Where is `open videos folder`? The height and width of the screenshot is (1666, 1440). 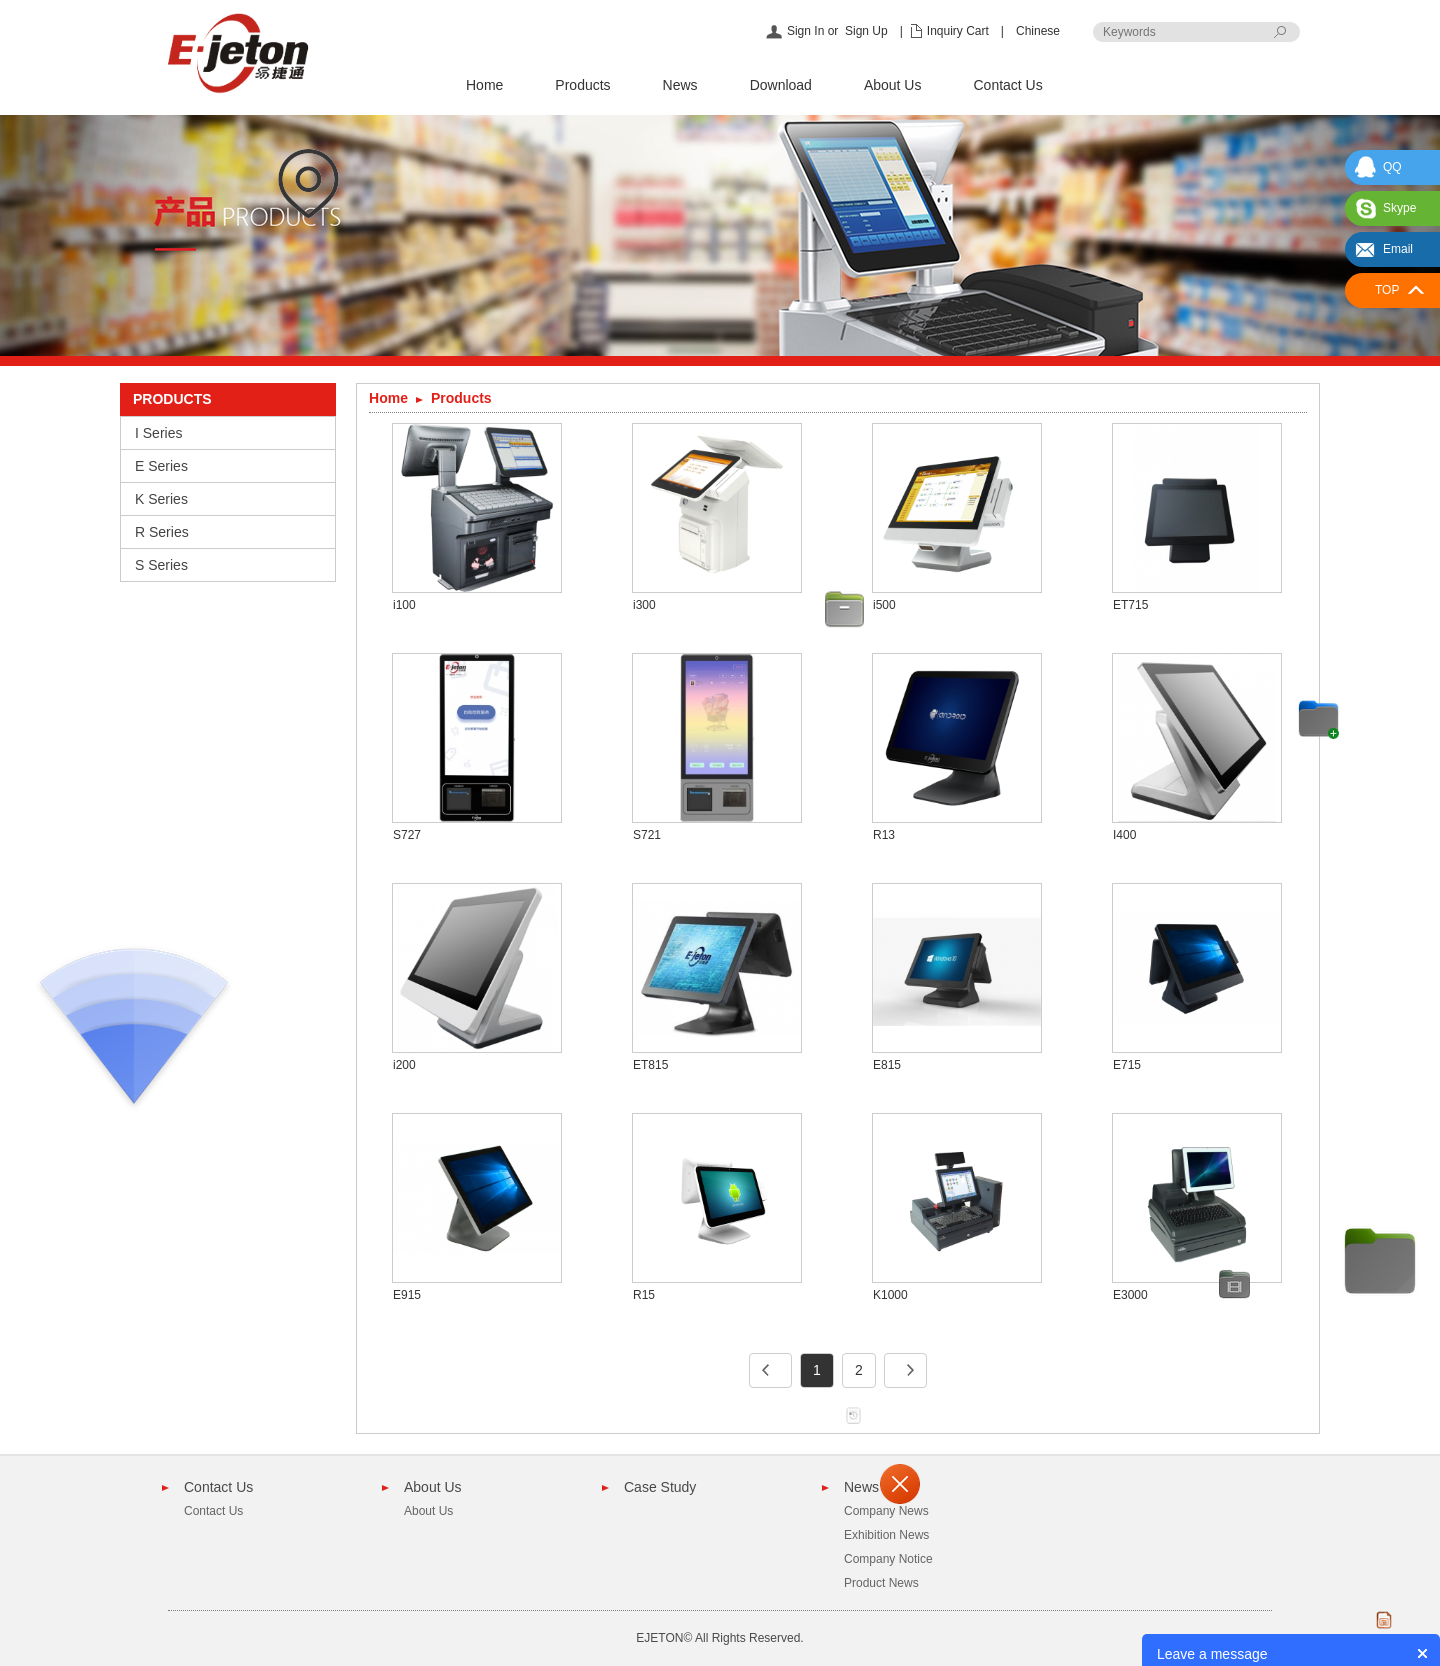 open videos folder is located at coordinates (1234, 1283).